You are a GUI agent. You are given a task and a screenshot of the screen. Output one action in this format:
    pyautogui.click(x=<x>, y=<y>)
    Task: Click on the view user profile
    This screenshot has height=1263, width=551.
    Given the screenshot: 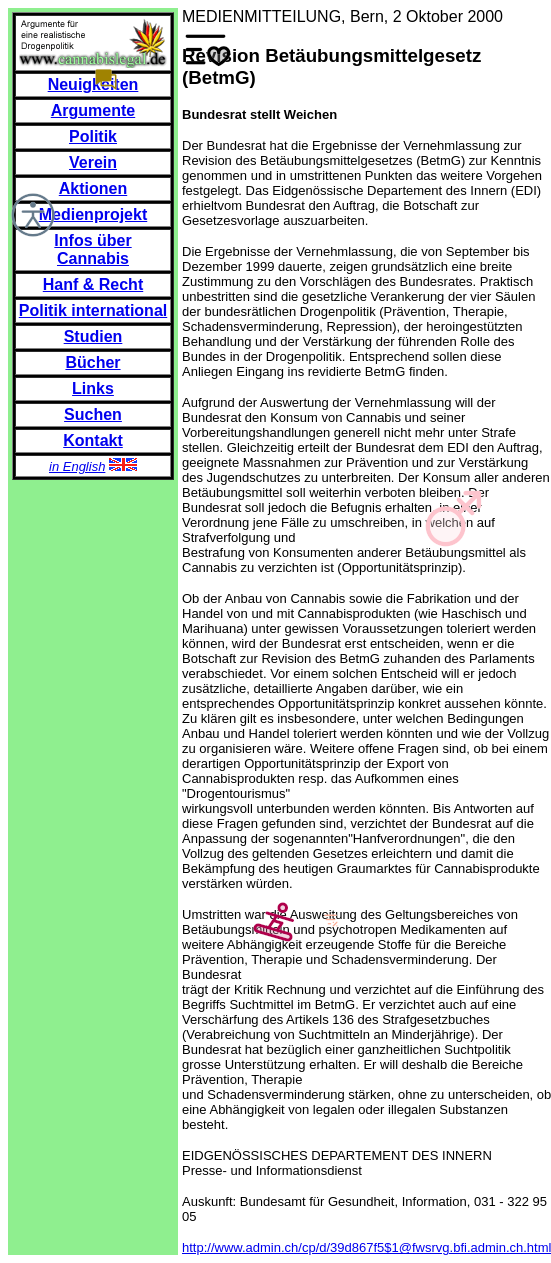 What is the action you would take?
    pyautogui.click(x=33, y=215)
    